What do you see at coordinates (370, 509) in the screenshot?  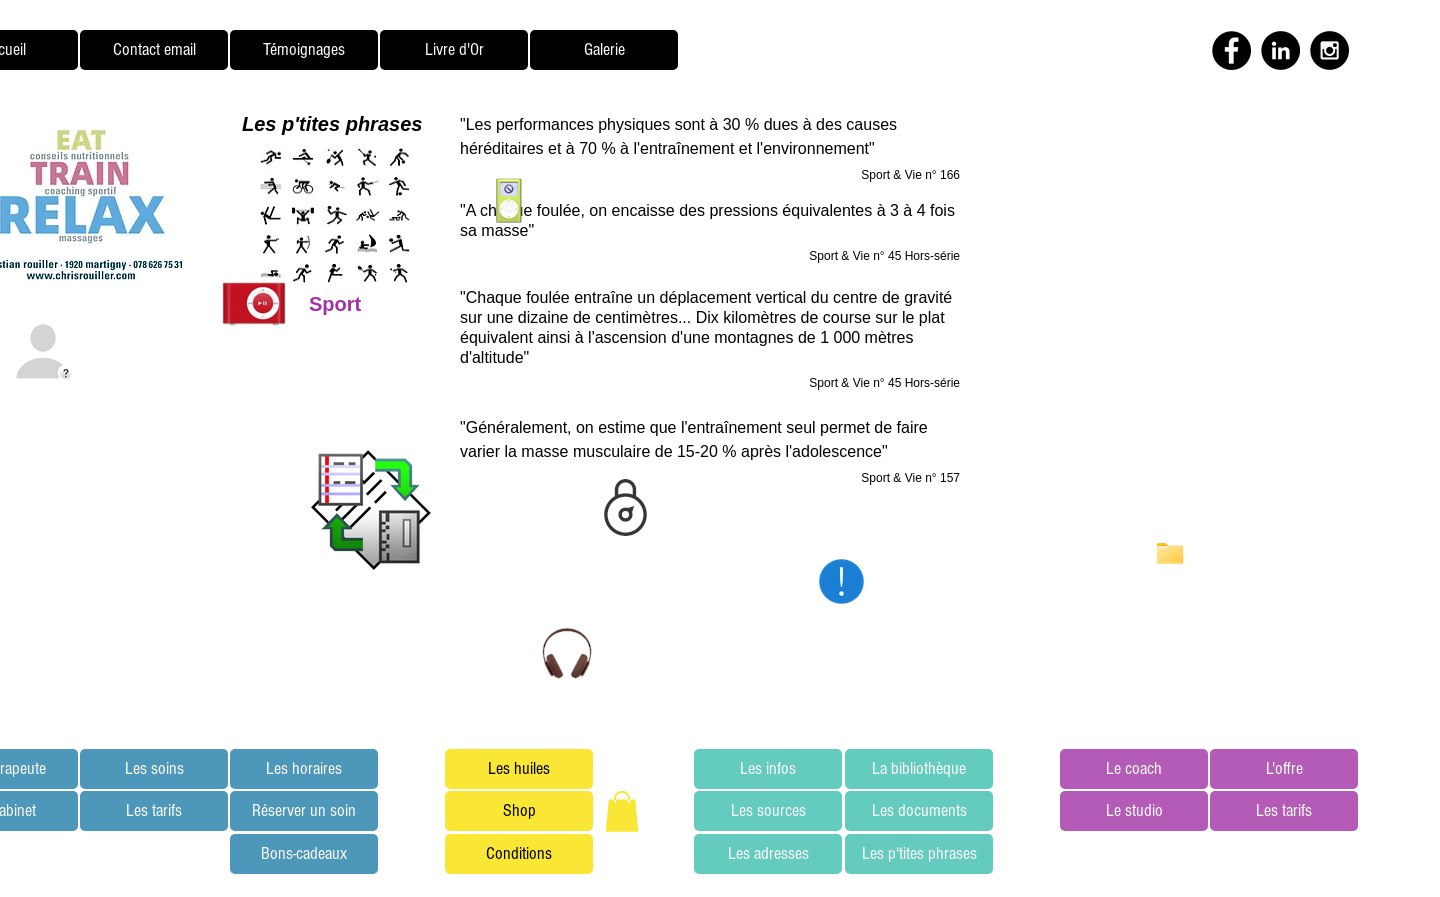 I see `convert between chinese text formats` at bounding box center [370, 509].